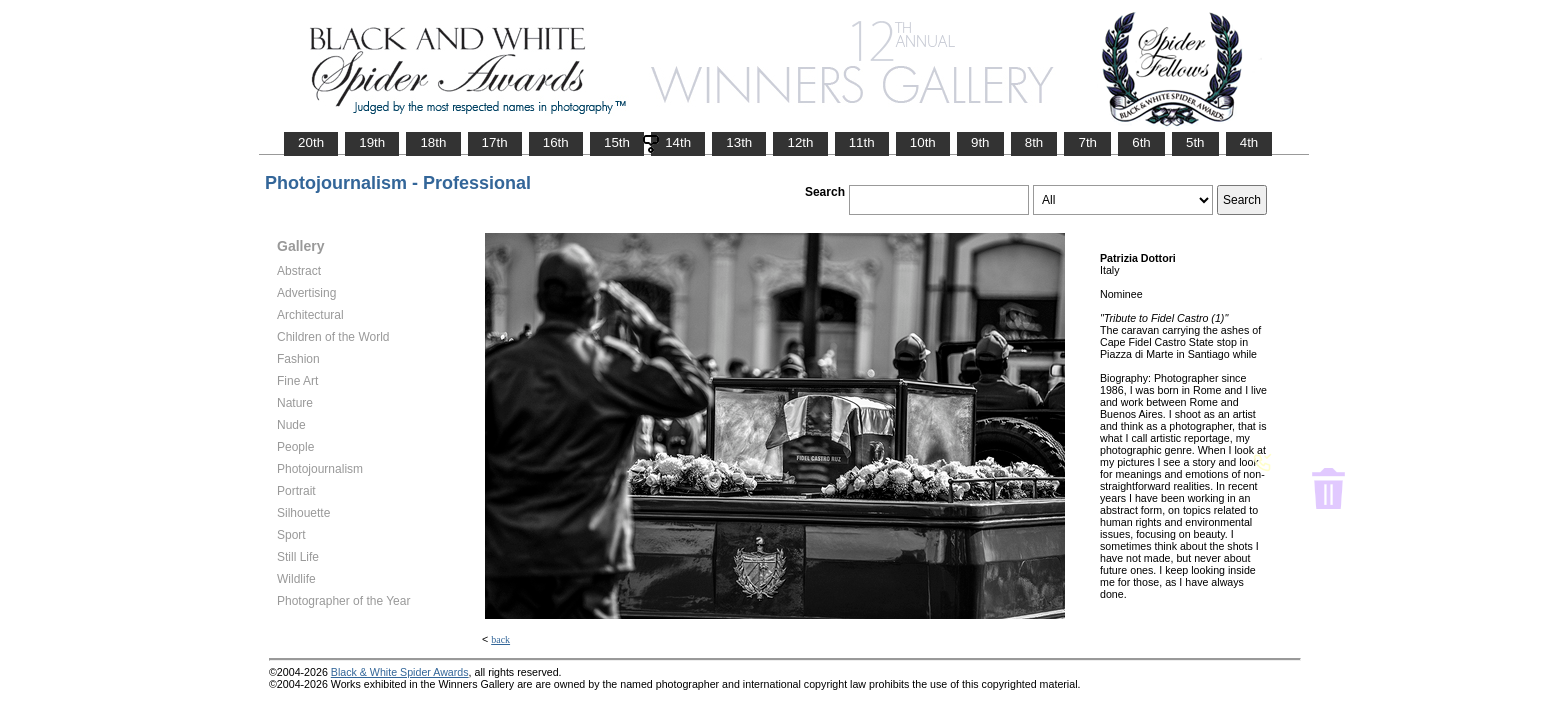  I want to click on delete selected item, so click(1328, 488).